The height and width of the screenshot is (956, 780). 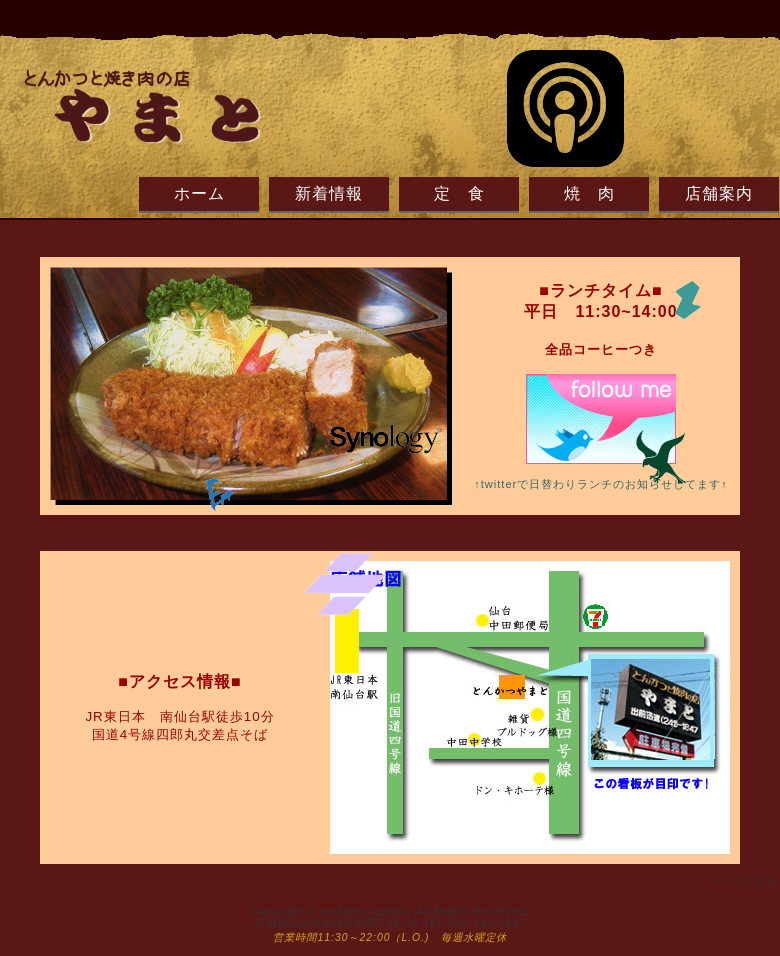 What do you see at coordinates (386, 439) in the screenshot?
I see `Synology brand logo` at bounding box center [386, 439].